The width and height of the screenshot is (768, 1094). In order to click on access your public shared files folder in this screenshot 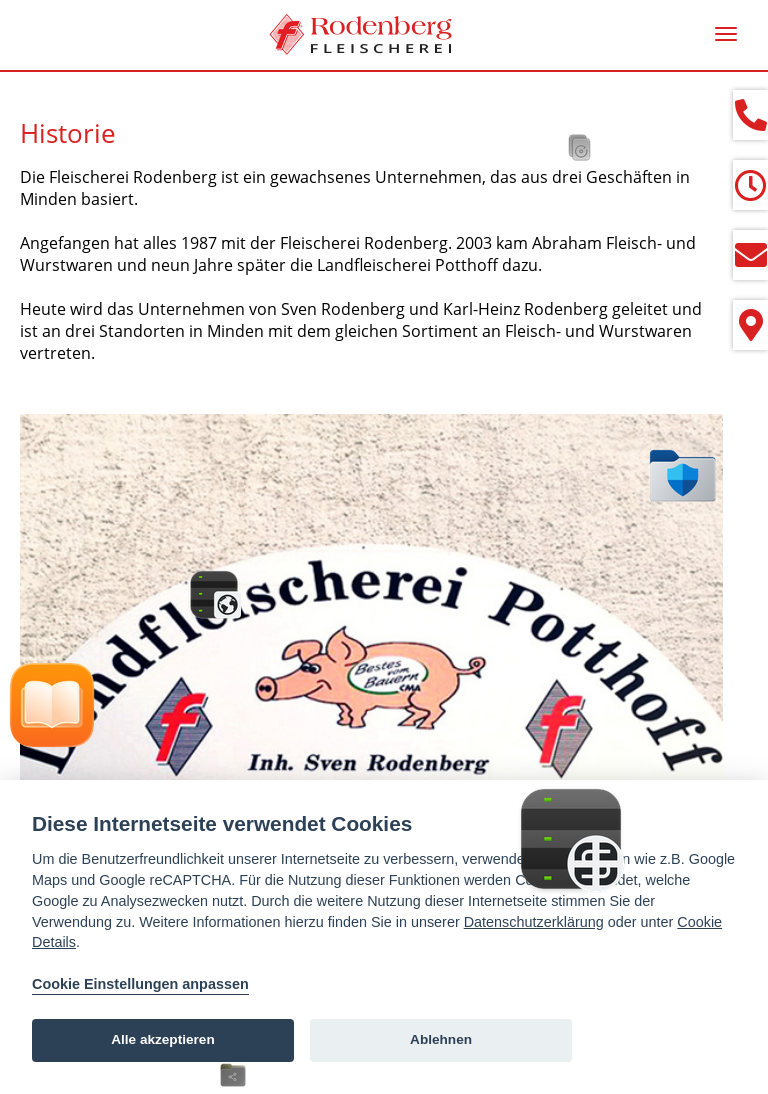, I will do `click(233, 1075)`.